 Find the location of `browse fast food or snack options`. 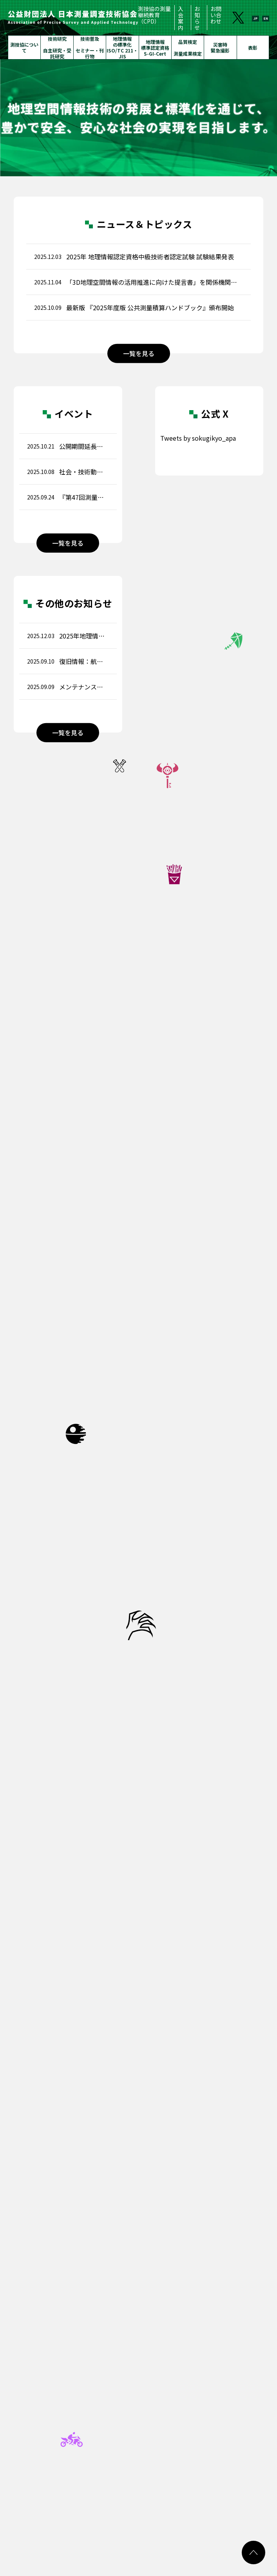

browse fast food or snack options is located at coordinates (174, 874).